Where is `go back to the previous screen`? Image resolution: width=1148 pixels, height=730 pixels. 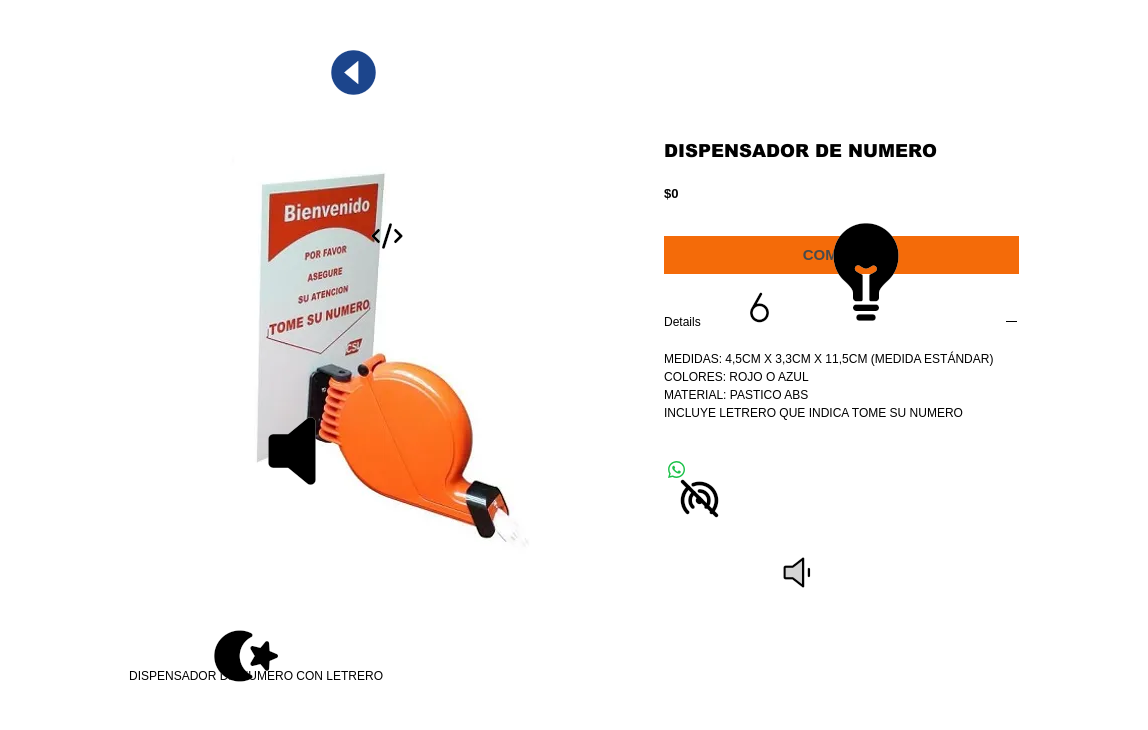
go back to the previous screen is located at coordinates (353, 72).